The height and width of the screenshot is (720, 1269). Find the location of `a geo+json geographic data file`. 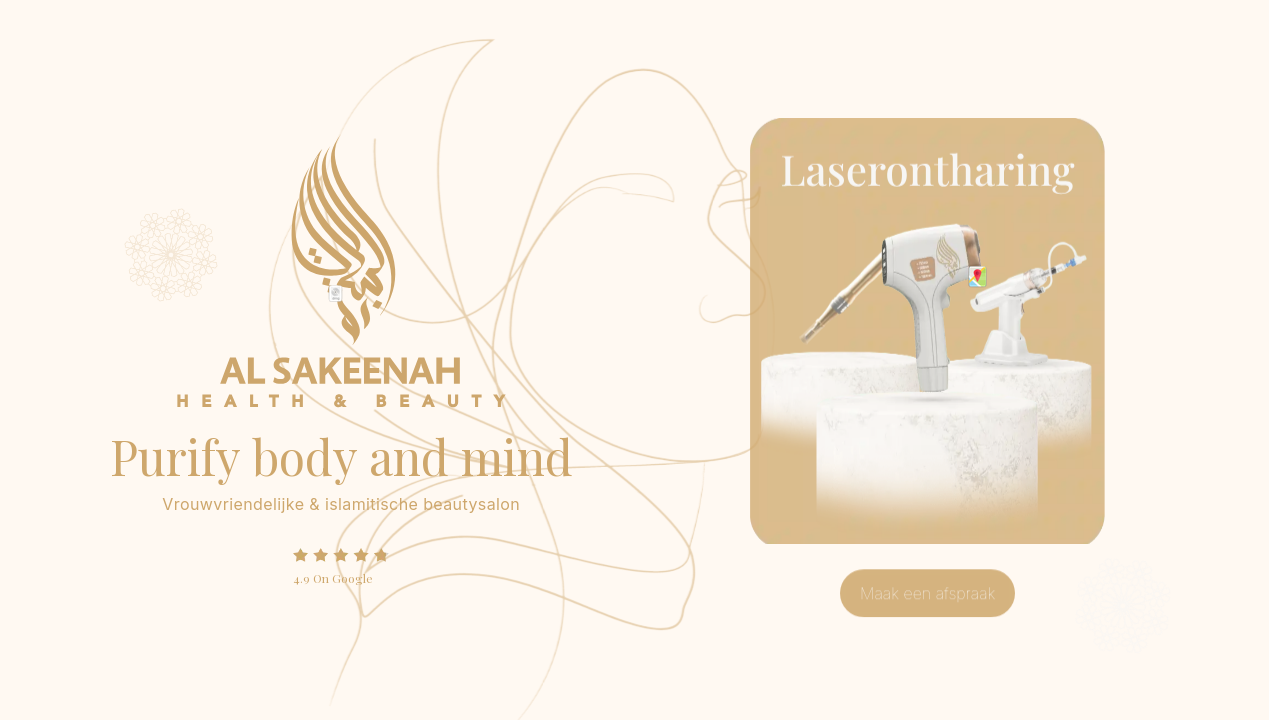

a geo+json geographic data file is located at coordinates (977, 276).